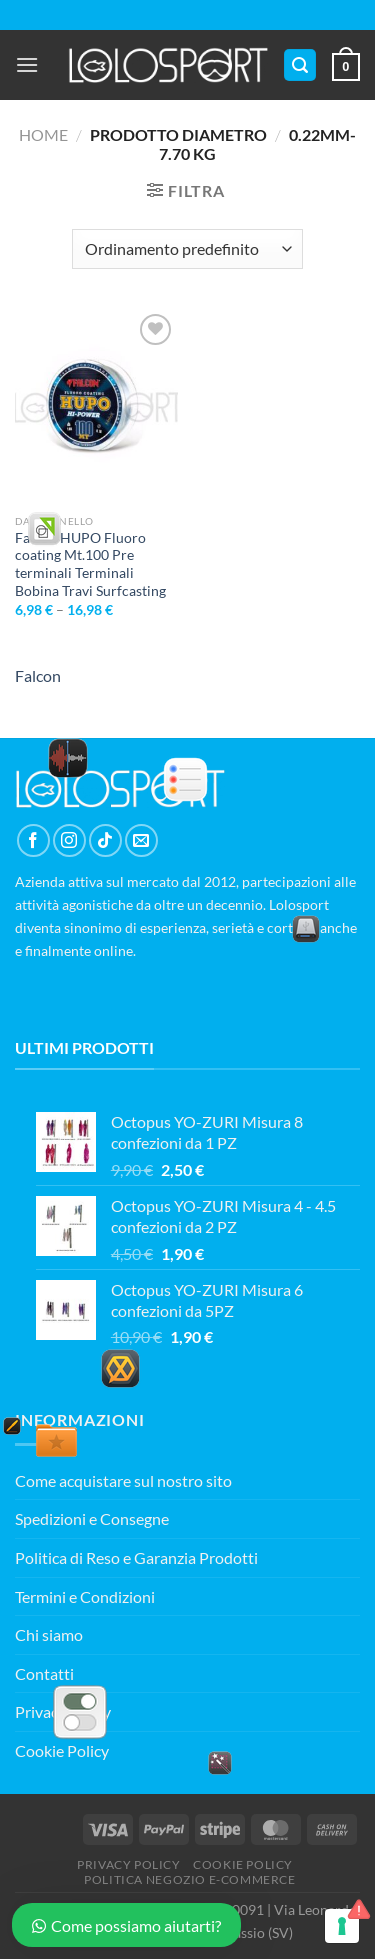 The height and width of the screenshot is (1959, 375). What do you see at coordinates (185, 779) in the screenshot?
I see `open gnome to-do app` at bounding box center [185, 779].